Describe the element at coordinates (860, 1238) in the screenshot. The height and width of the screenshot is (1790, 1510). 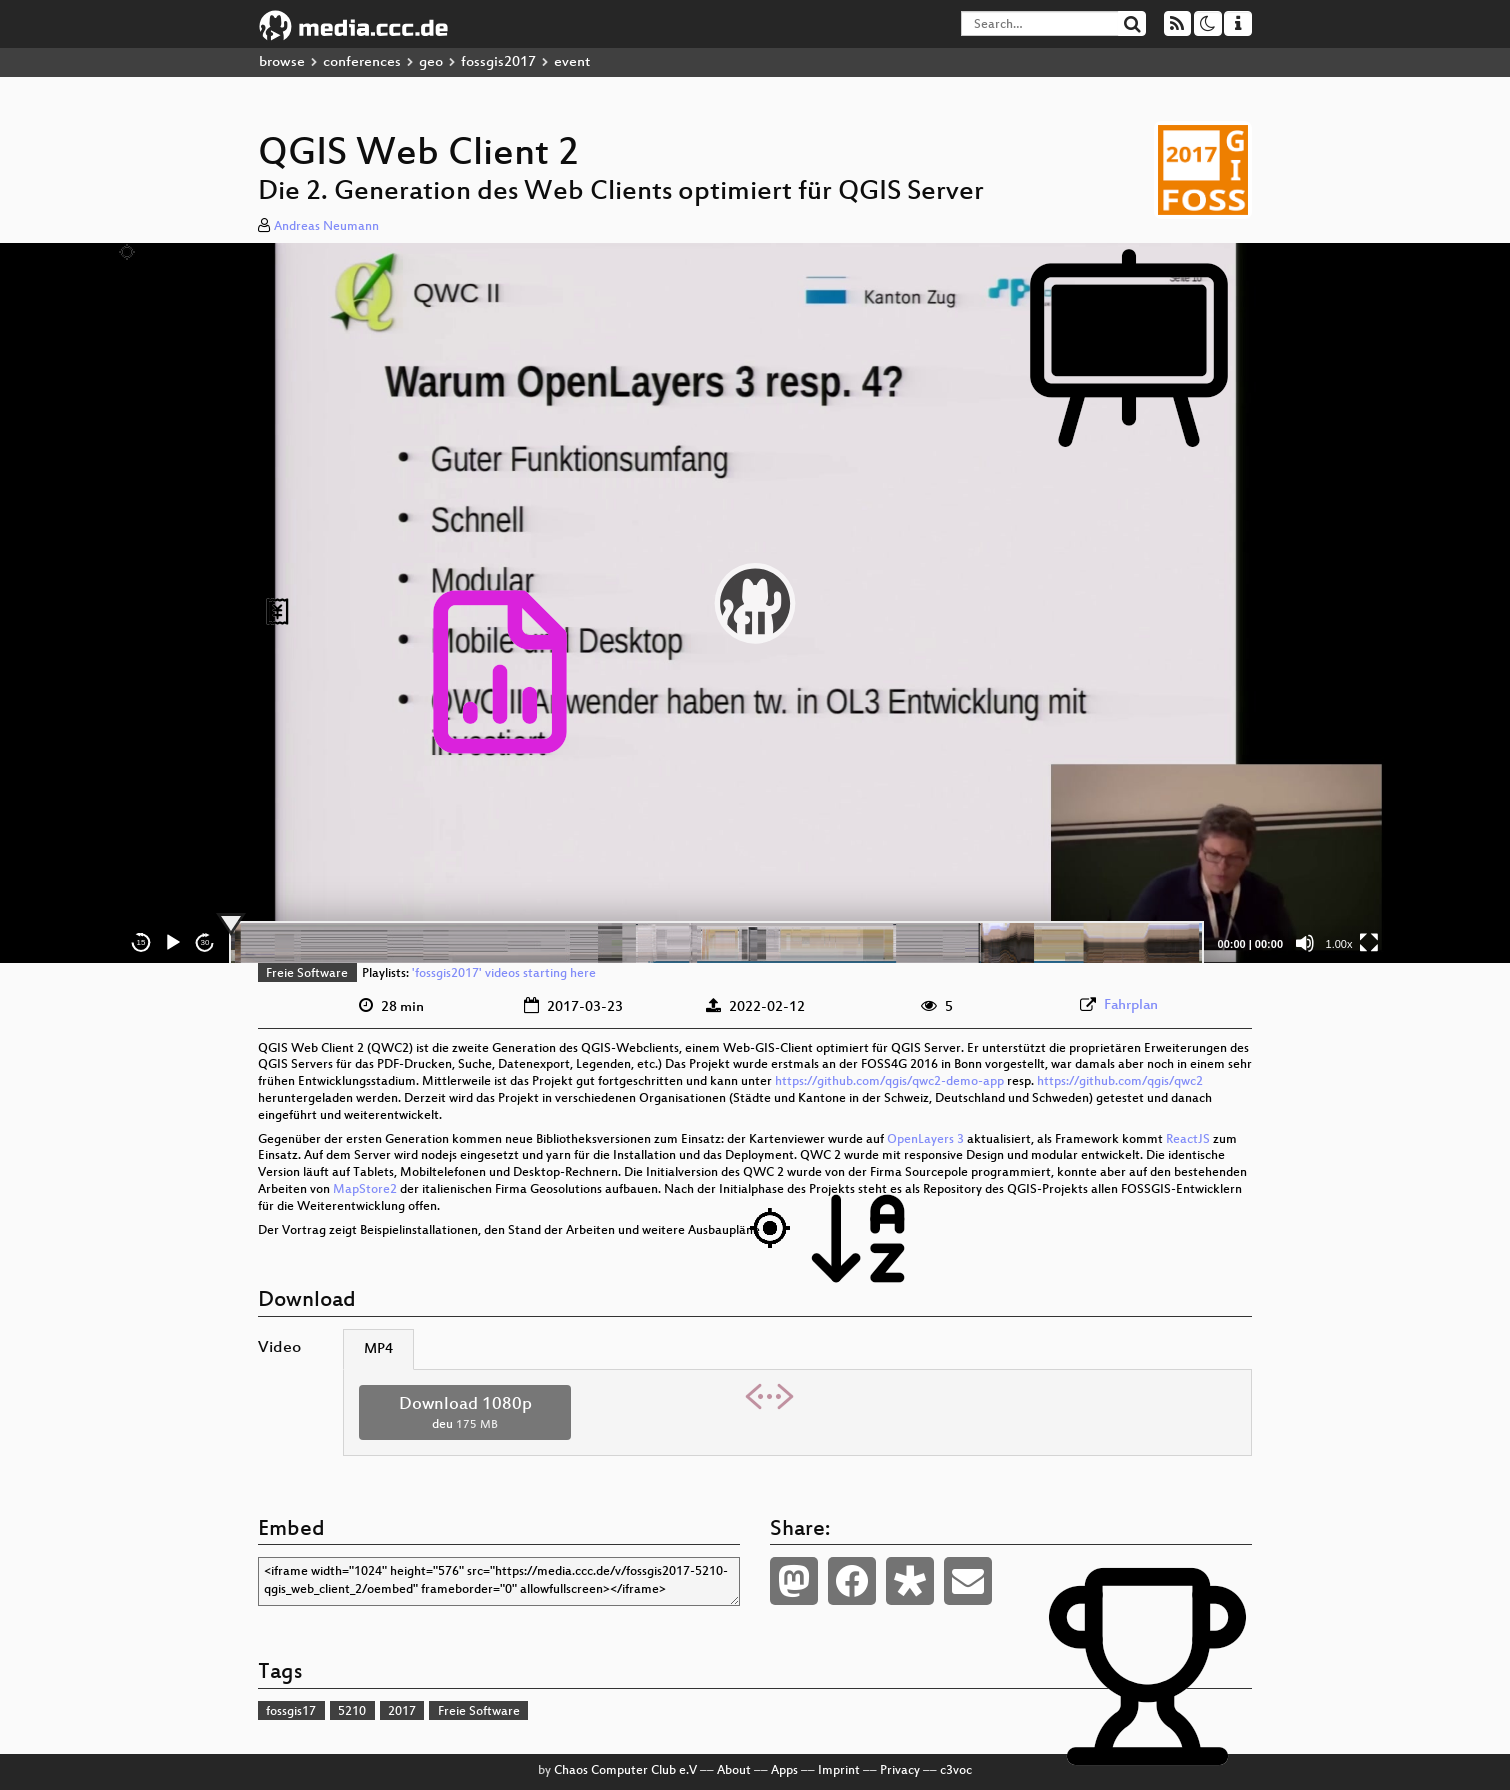
I see `sort alphabetically from A to Z` at that location.